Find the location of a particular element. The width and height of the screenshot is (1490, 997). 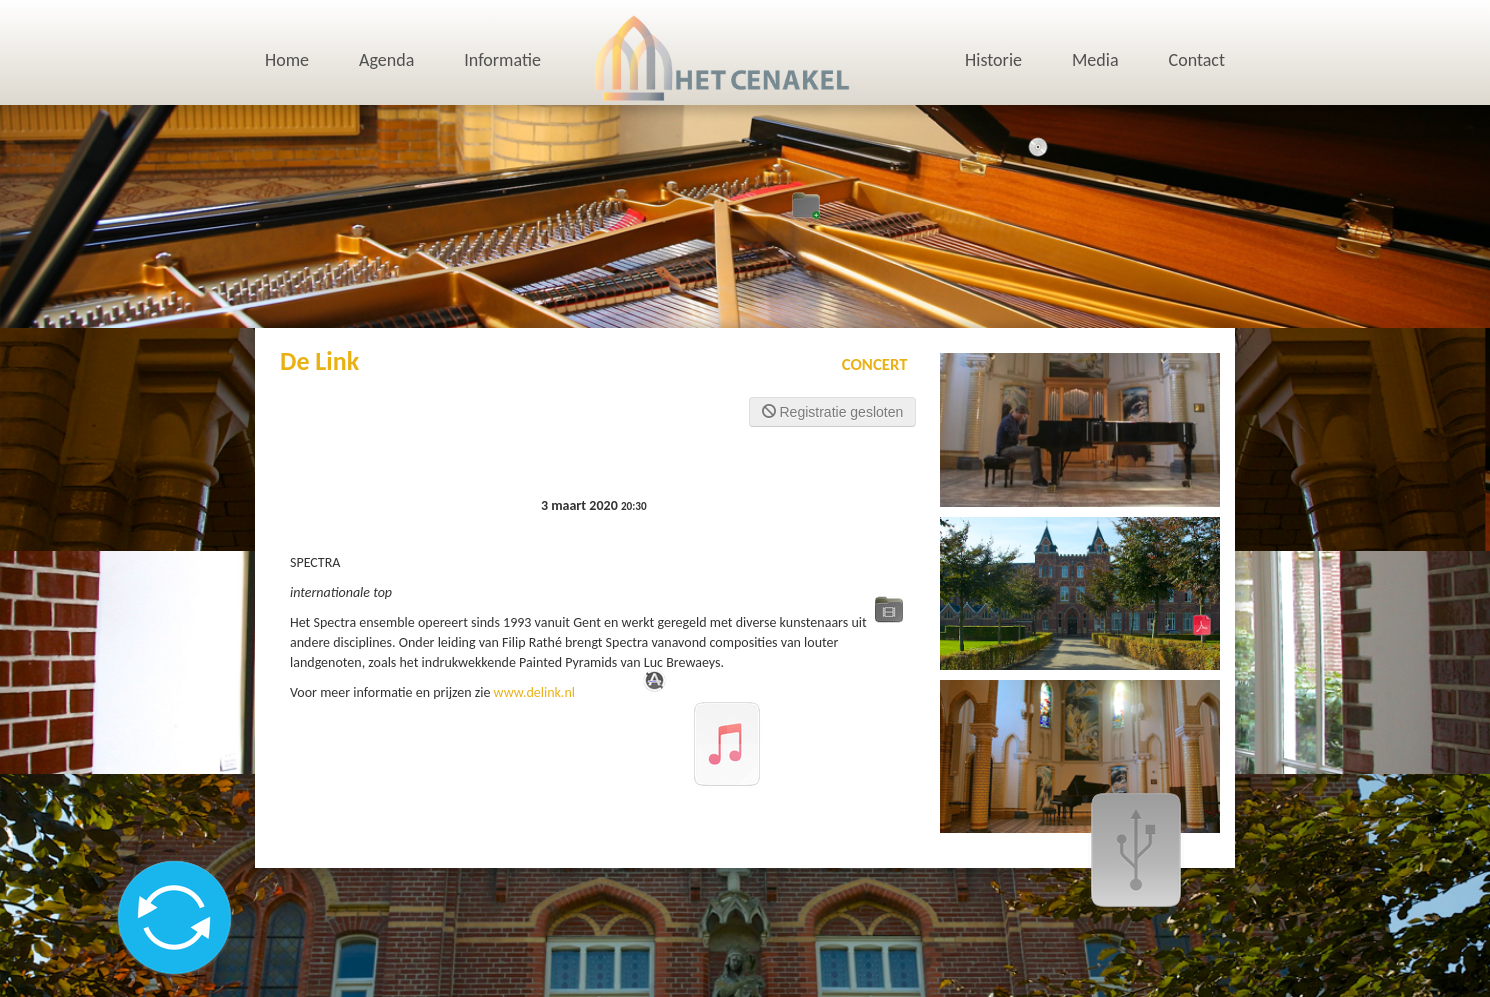

create a new folder is located at coordinates (806, 205).